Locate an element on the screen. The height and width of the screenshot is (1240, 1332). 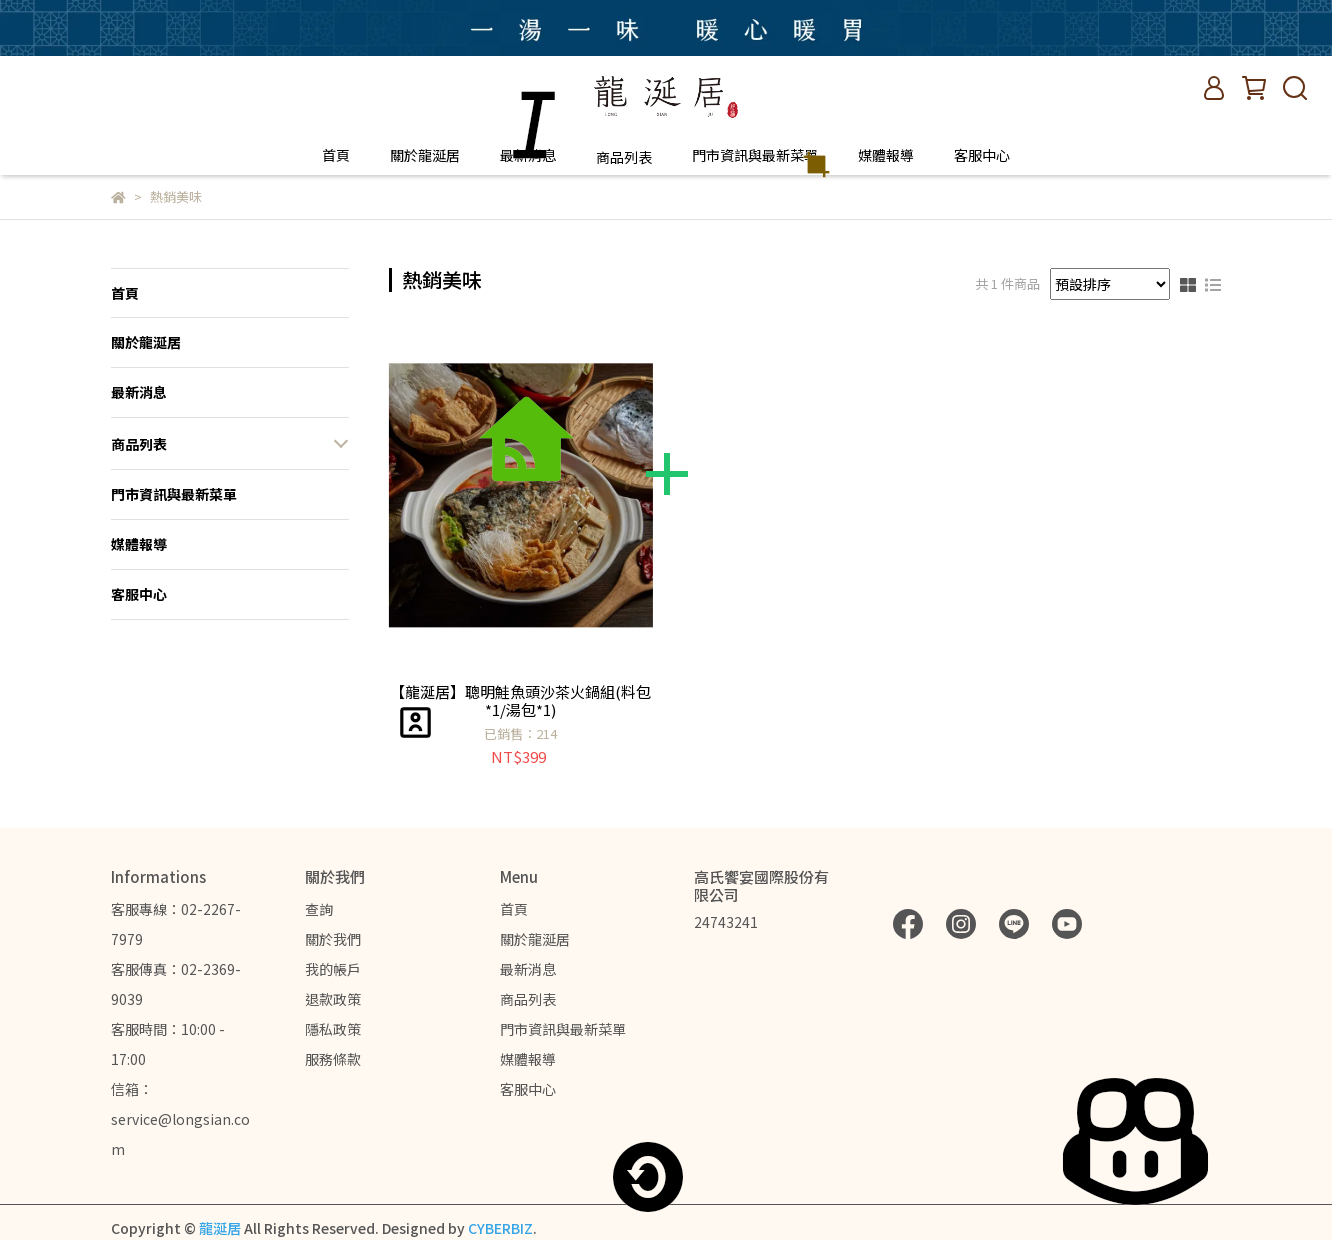
apply italic formatting to selected text is located at coordinates (534, 125).